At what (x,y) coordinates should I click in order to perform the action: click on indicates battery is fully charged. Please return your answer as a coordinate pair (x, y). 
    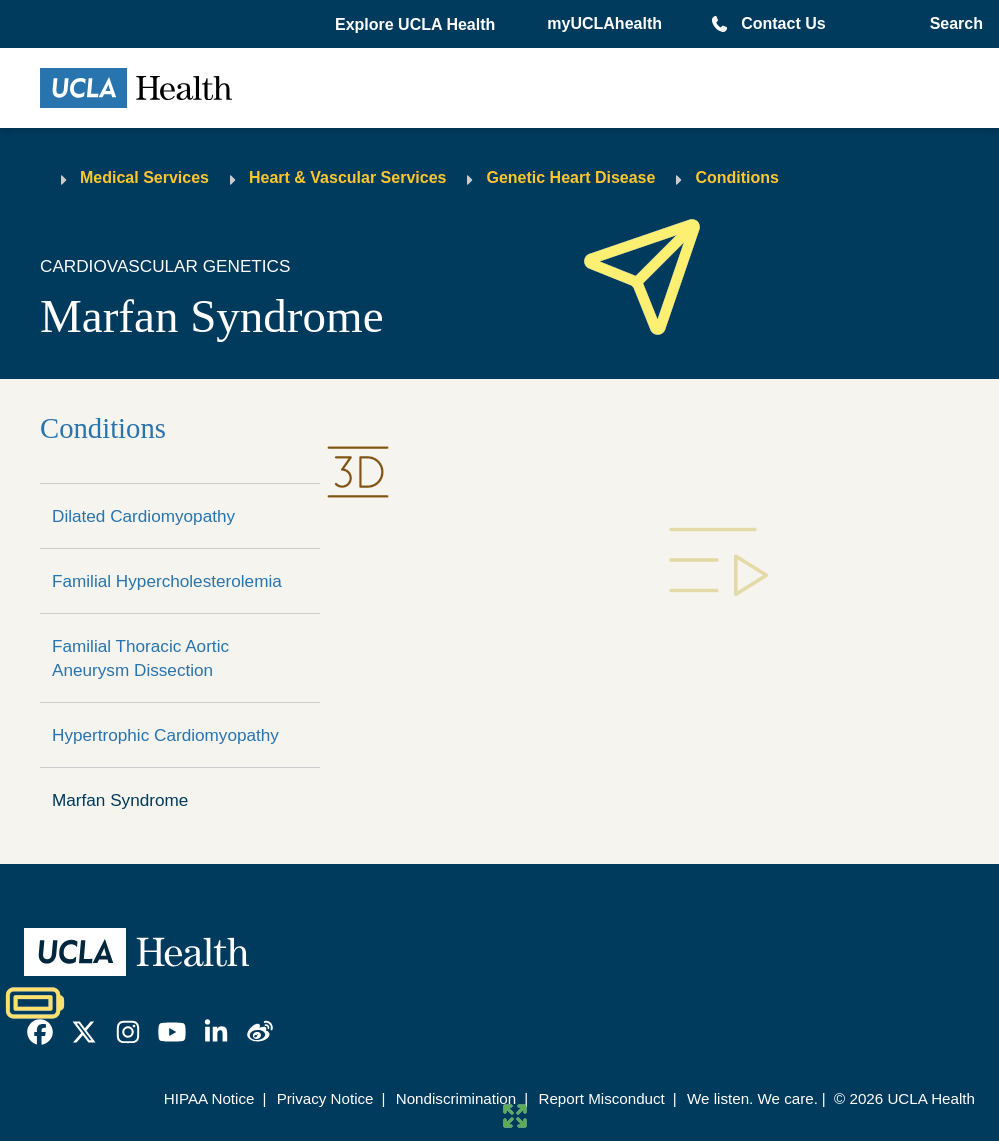
    Looking at the image, I should click on (35, 1001).